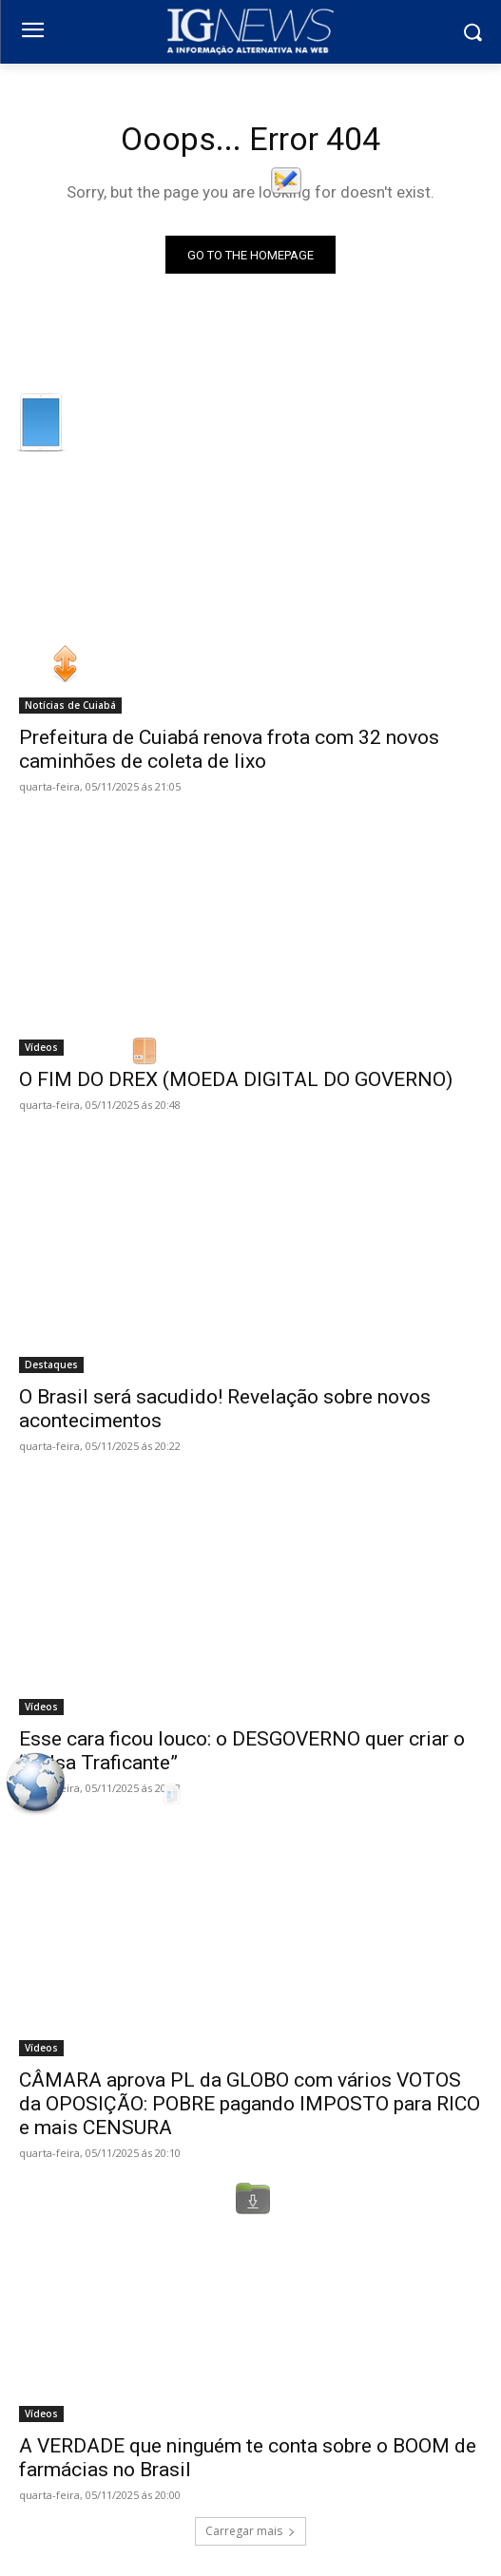 The width and height of the screenshot is (501, 2576). What do you see at coordinates (41, 422) in the screenshot?
I see `manage connected iPad device` at bounding box center [41, 422].